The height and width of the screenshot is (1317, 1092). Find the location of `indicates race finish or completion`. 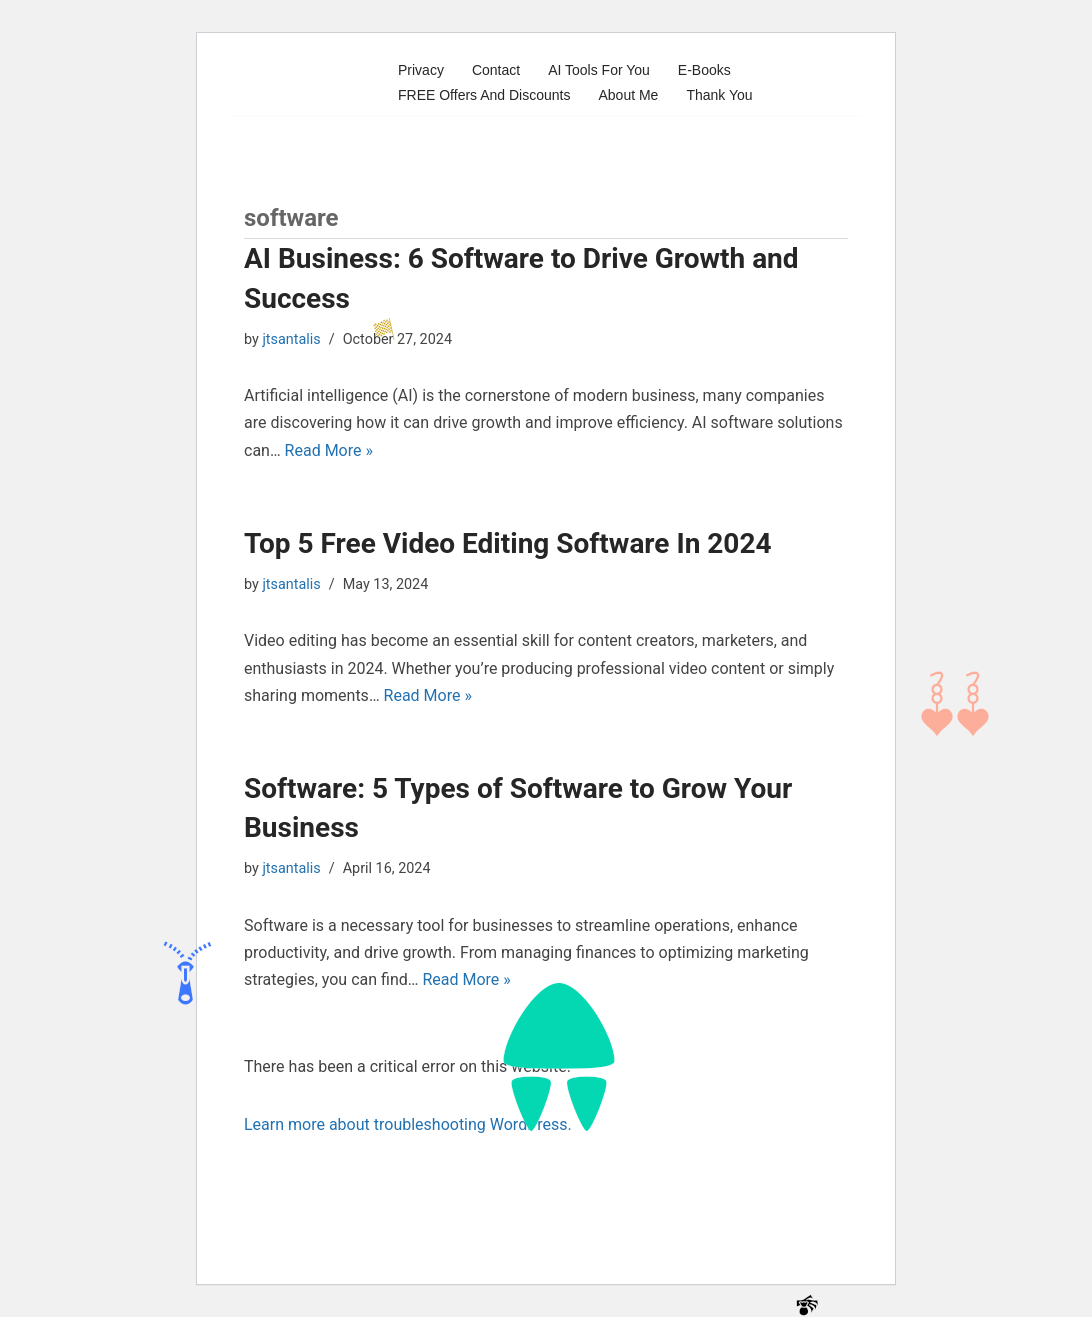

indicates race finish or completion is located at coordinates (384, 329).